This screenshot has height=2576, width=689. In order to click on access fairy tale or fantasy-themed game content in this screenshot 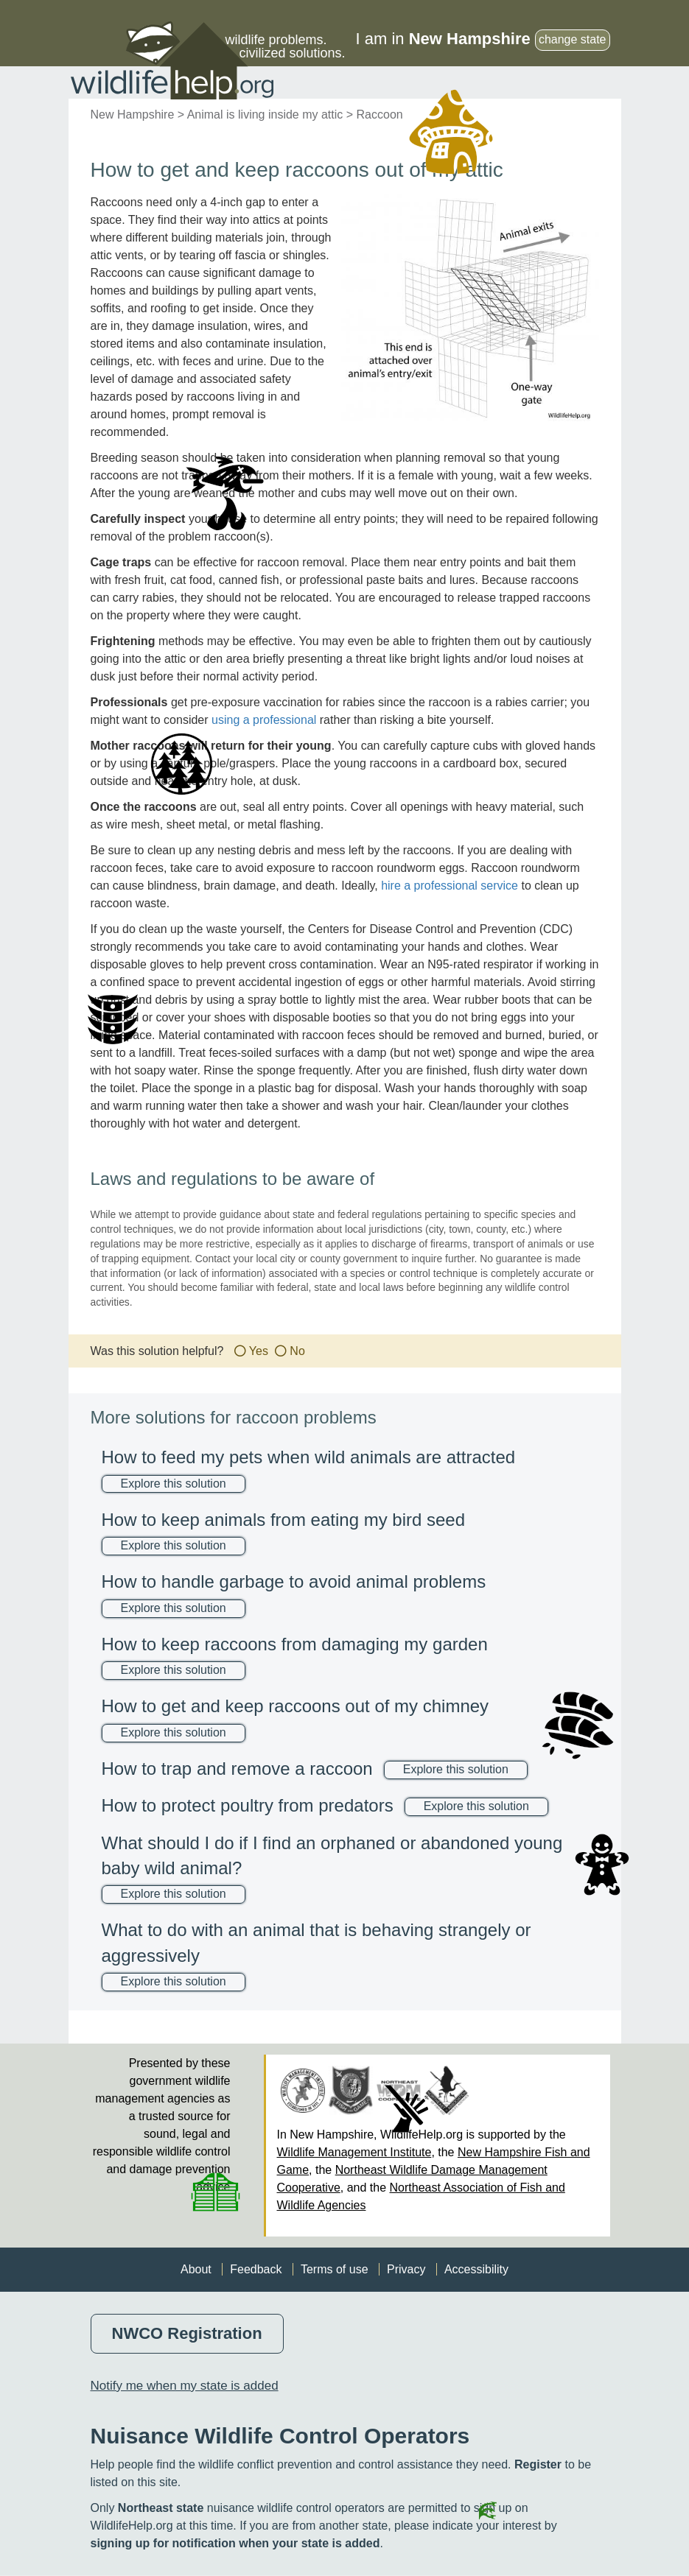, I will do `click(451, 132)`.